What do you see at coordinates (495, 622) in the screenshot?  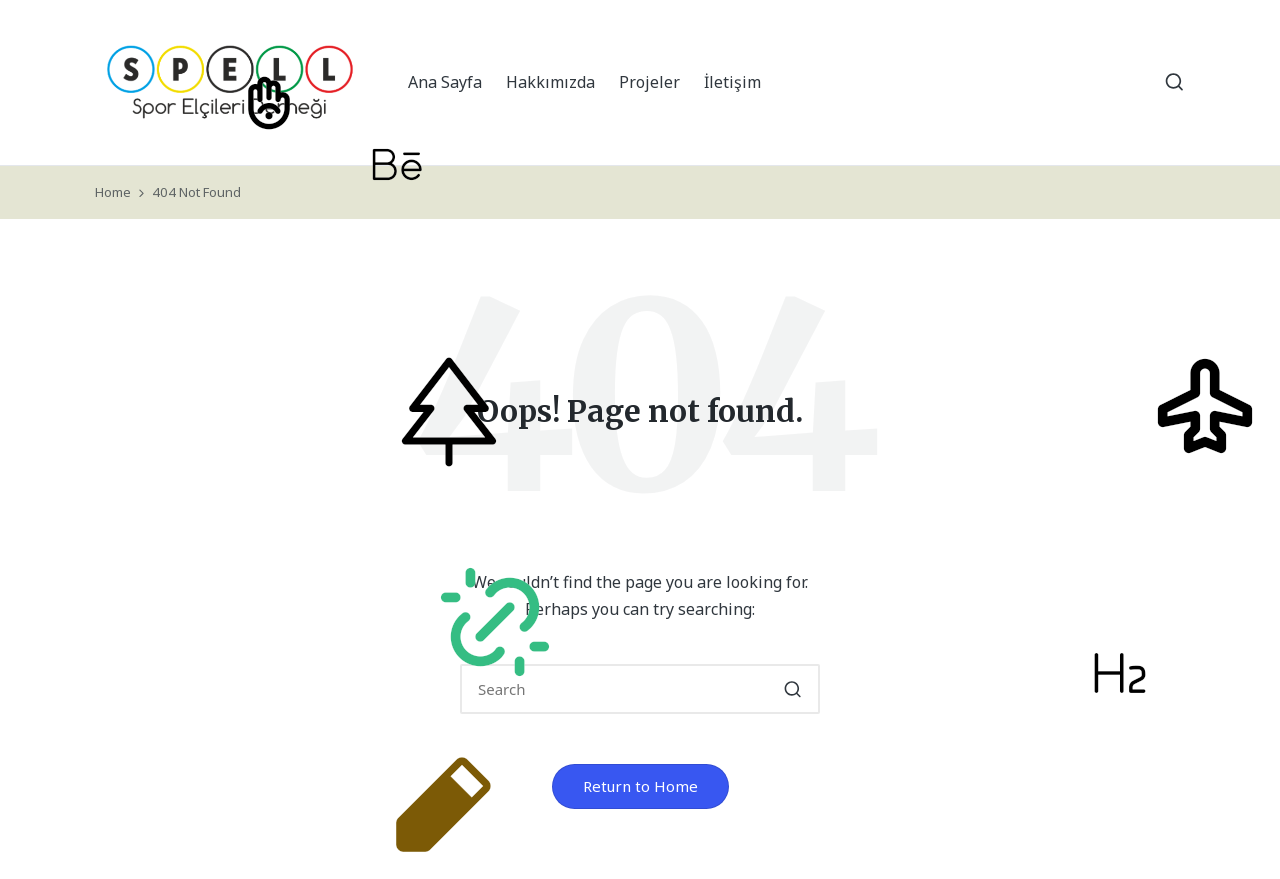 I see `remove or break a hyperlink` at bounding box center [495, 622].